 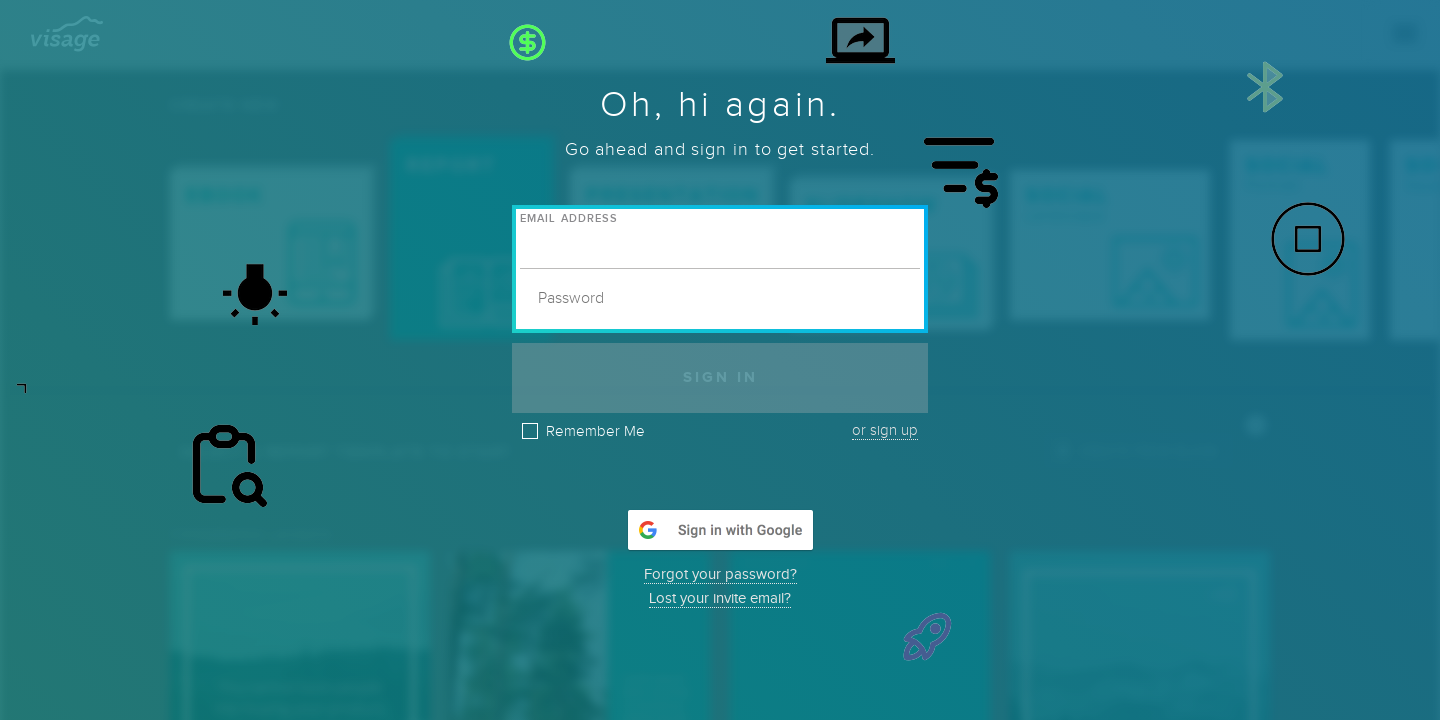 What do you see at coordinates (1308, 239) in the screenshot?
I see `stop media playback` at bounding box center [1308, 239].